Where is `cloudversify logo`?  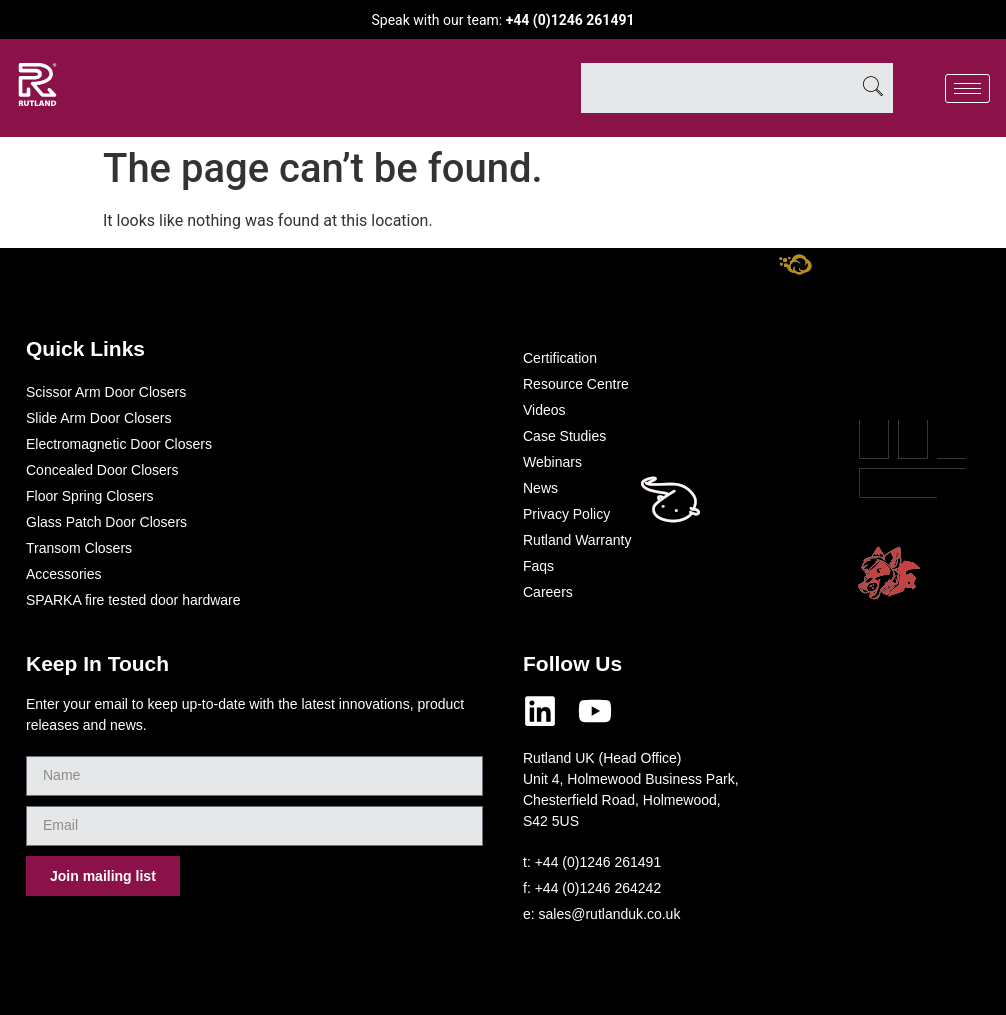
cloudversify logo is located at coordinates (795, 264).